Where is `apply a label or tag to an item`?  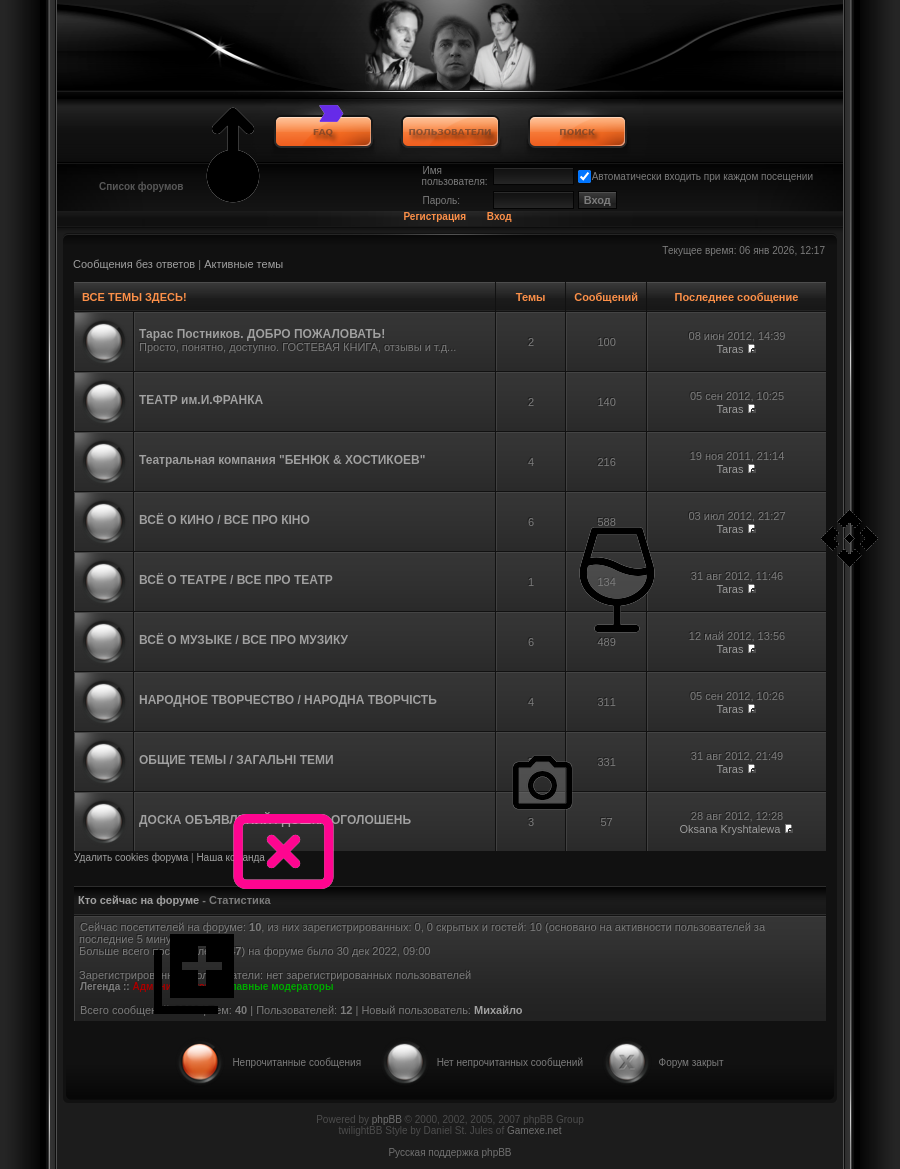 apply a label or tag to an item is located at coordinates (330, 113).